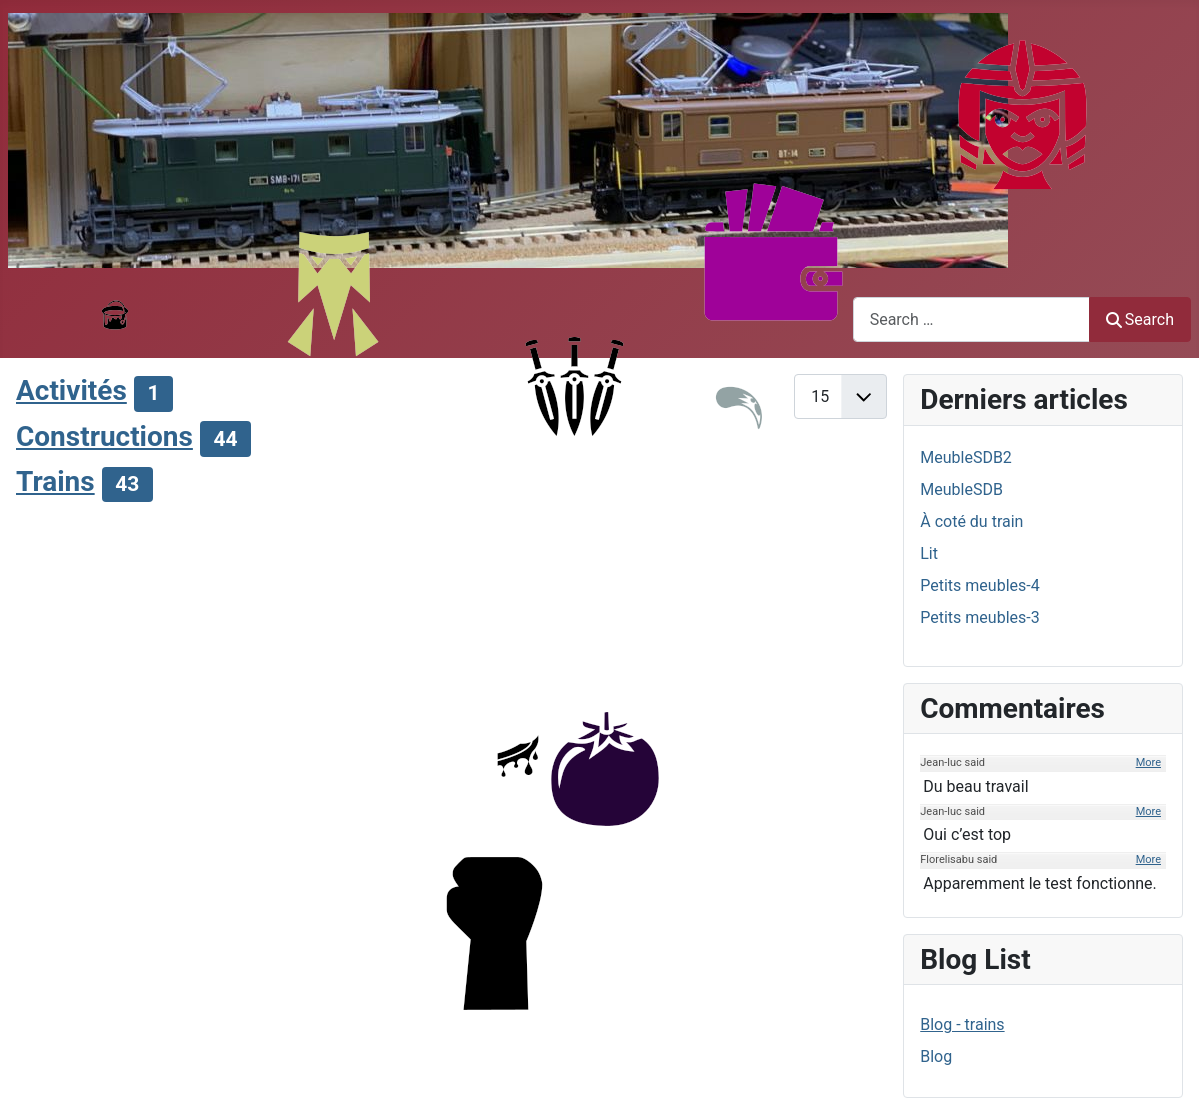 The image size is (1199, 1114). Describe the element at coordinates (494, 933) in the screenshot. I see `indicates rebellion or protest theme` at that location.